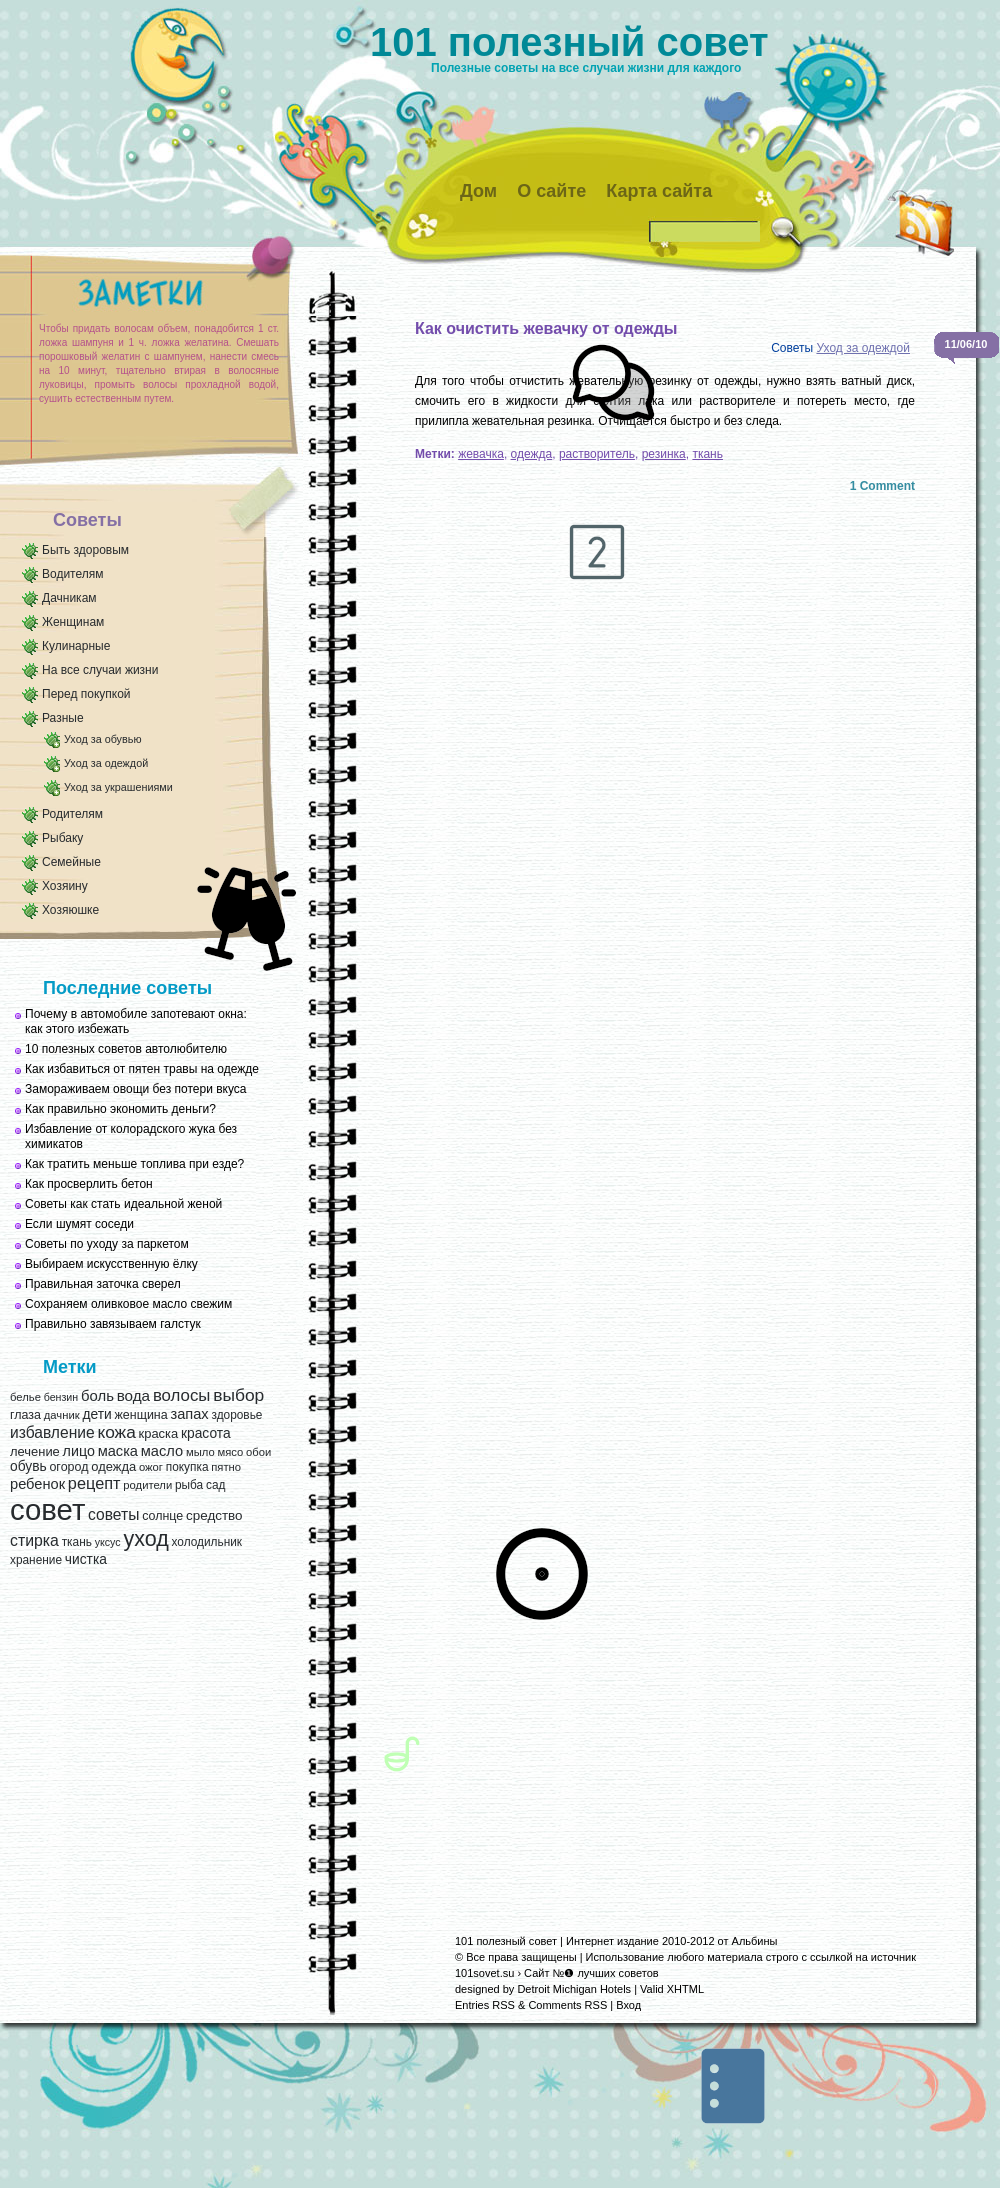 The width and height of the screenshot is (1000, 2188). What do you see at coordinates (733, 2086) in the screenshot?
I see `view or edit screenplay documents` at bounding box center [733, 2086].